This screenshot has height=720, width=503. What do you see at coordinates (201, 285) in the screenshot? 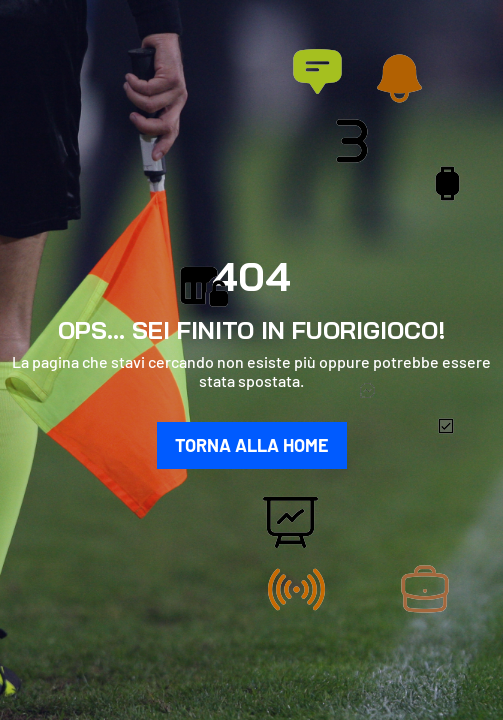
I see `unlock a row in a table or spreadsheet` at bounding box center [201, 285].